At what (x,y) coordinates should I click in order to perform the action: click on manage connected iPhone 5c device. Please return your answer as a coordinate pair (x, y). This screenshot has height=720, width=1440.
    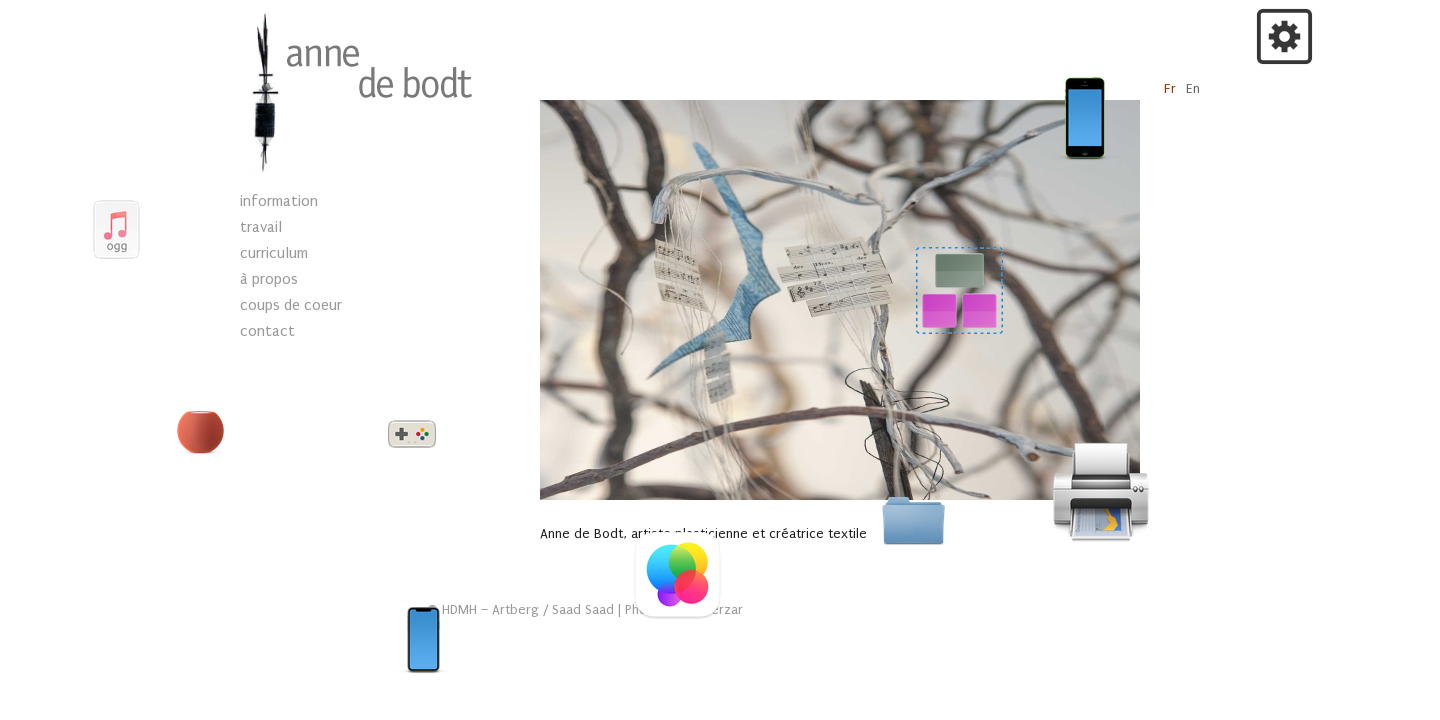
    Looking at the image, I should click on (1085, 119).